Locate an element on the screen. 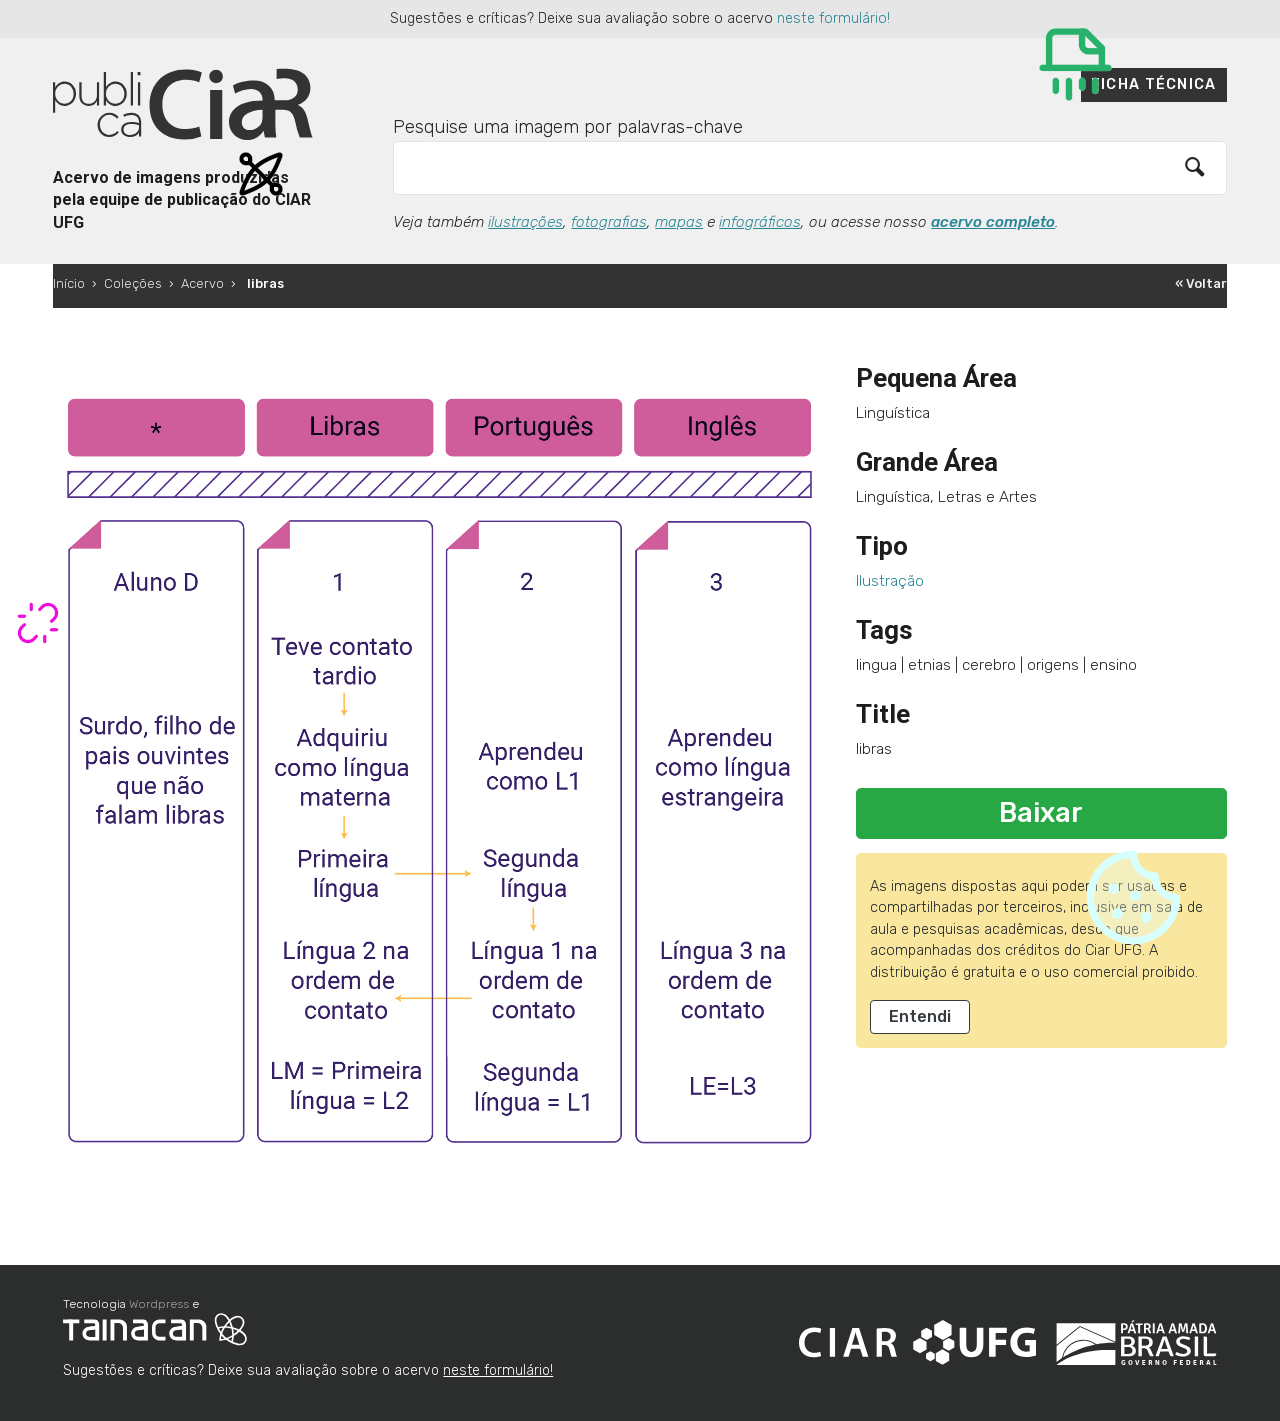  manage cookie preferences and privacy settings is located at coordinates (1133, 897).